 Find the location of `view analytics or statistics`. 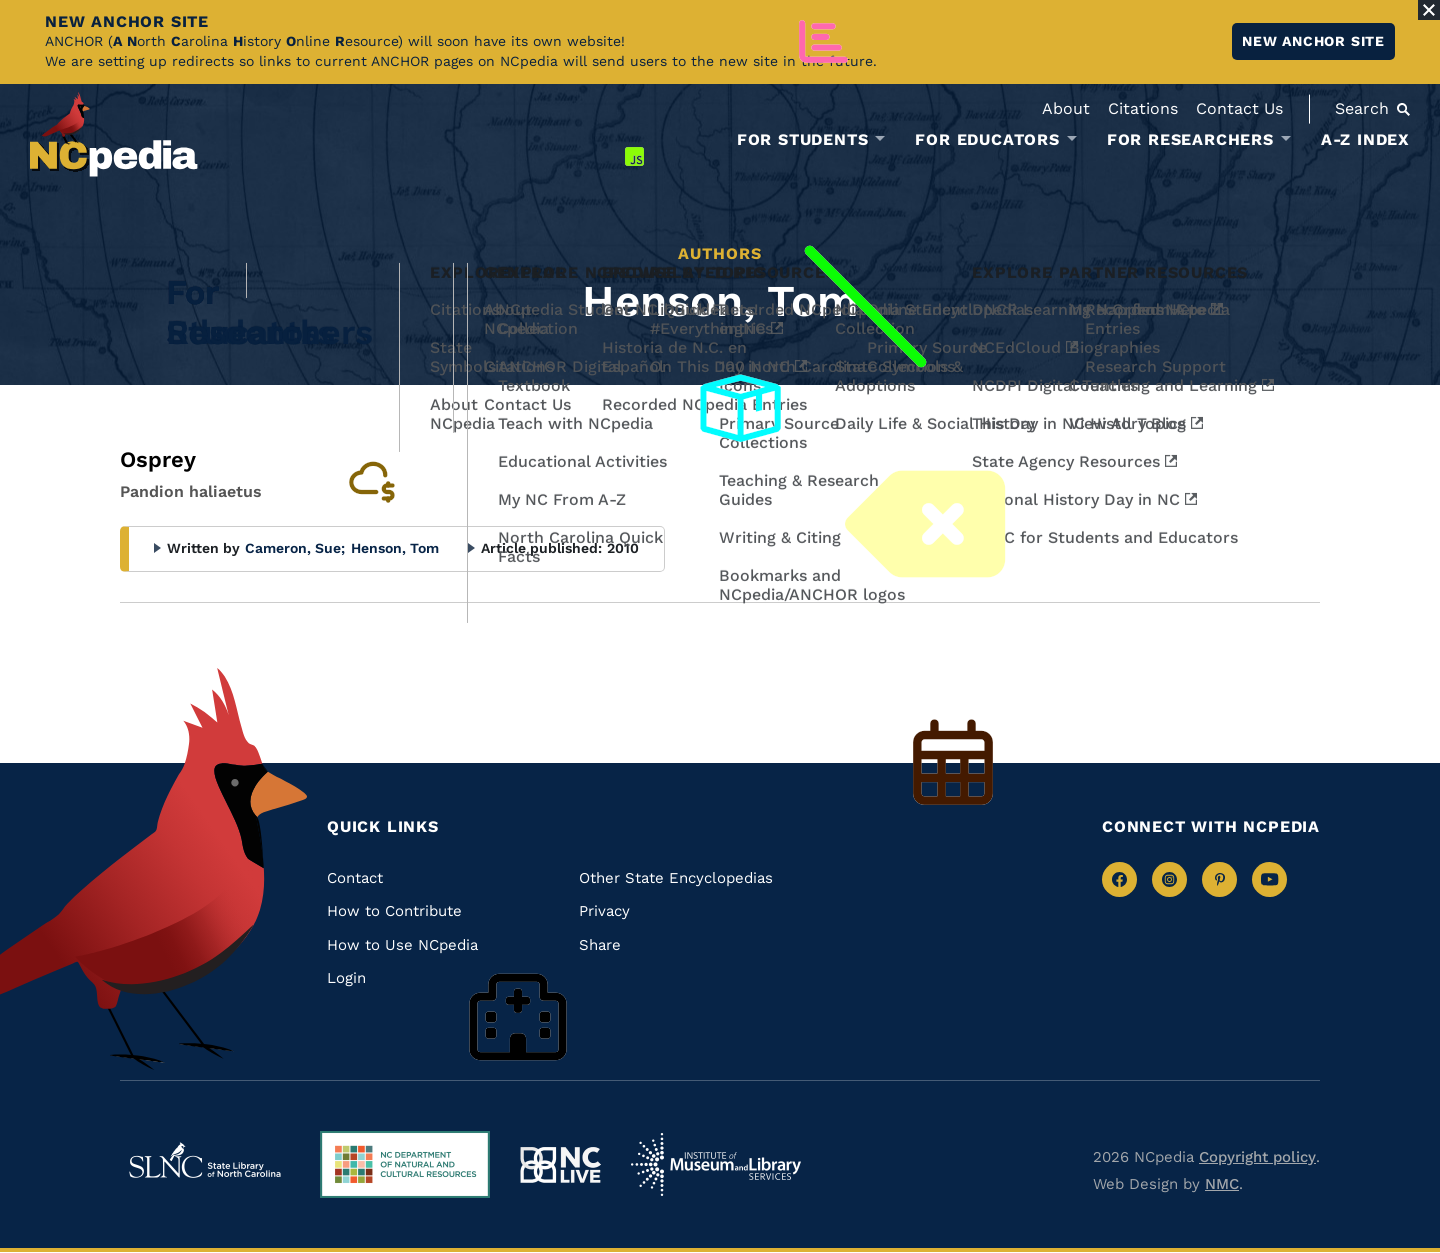

view analytics or statistics is located at coordinates (823, 41).